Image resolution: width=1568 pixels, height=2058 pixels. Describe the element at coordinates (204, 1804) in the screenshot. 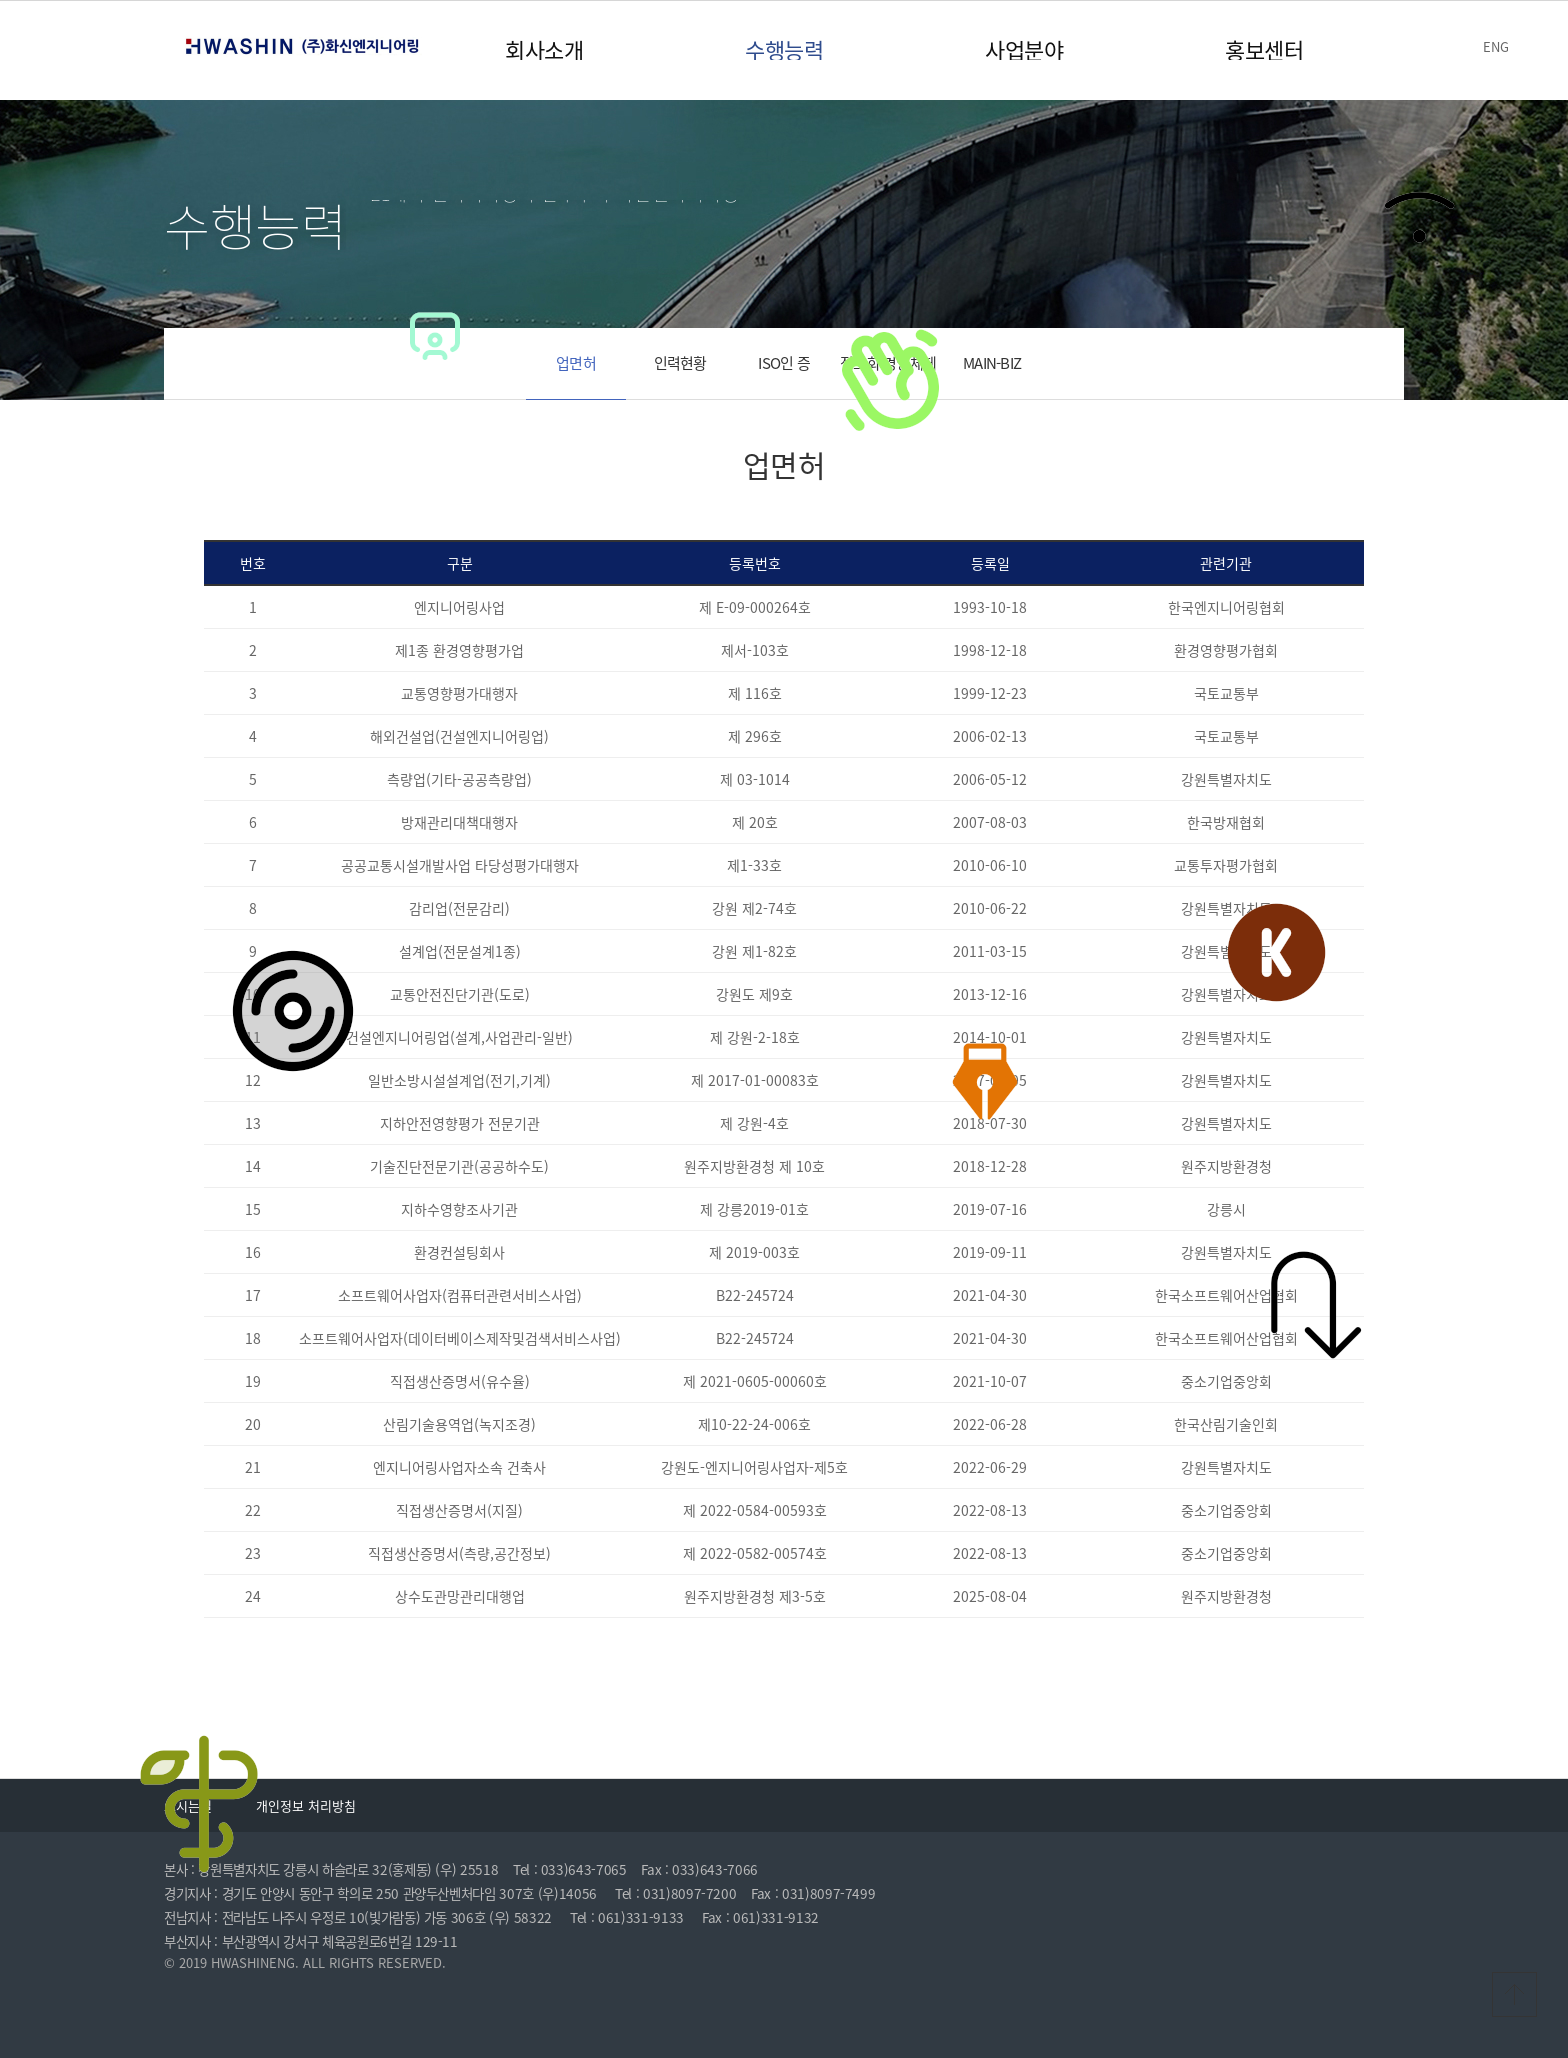

I see `access health or medical services` at that location.